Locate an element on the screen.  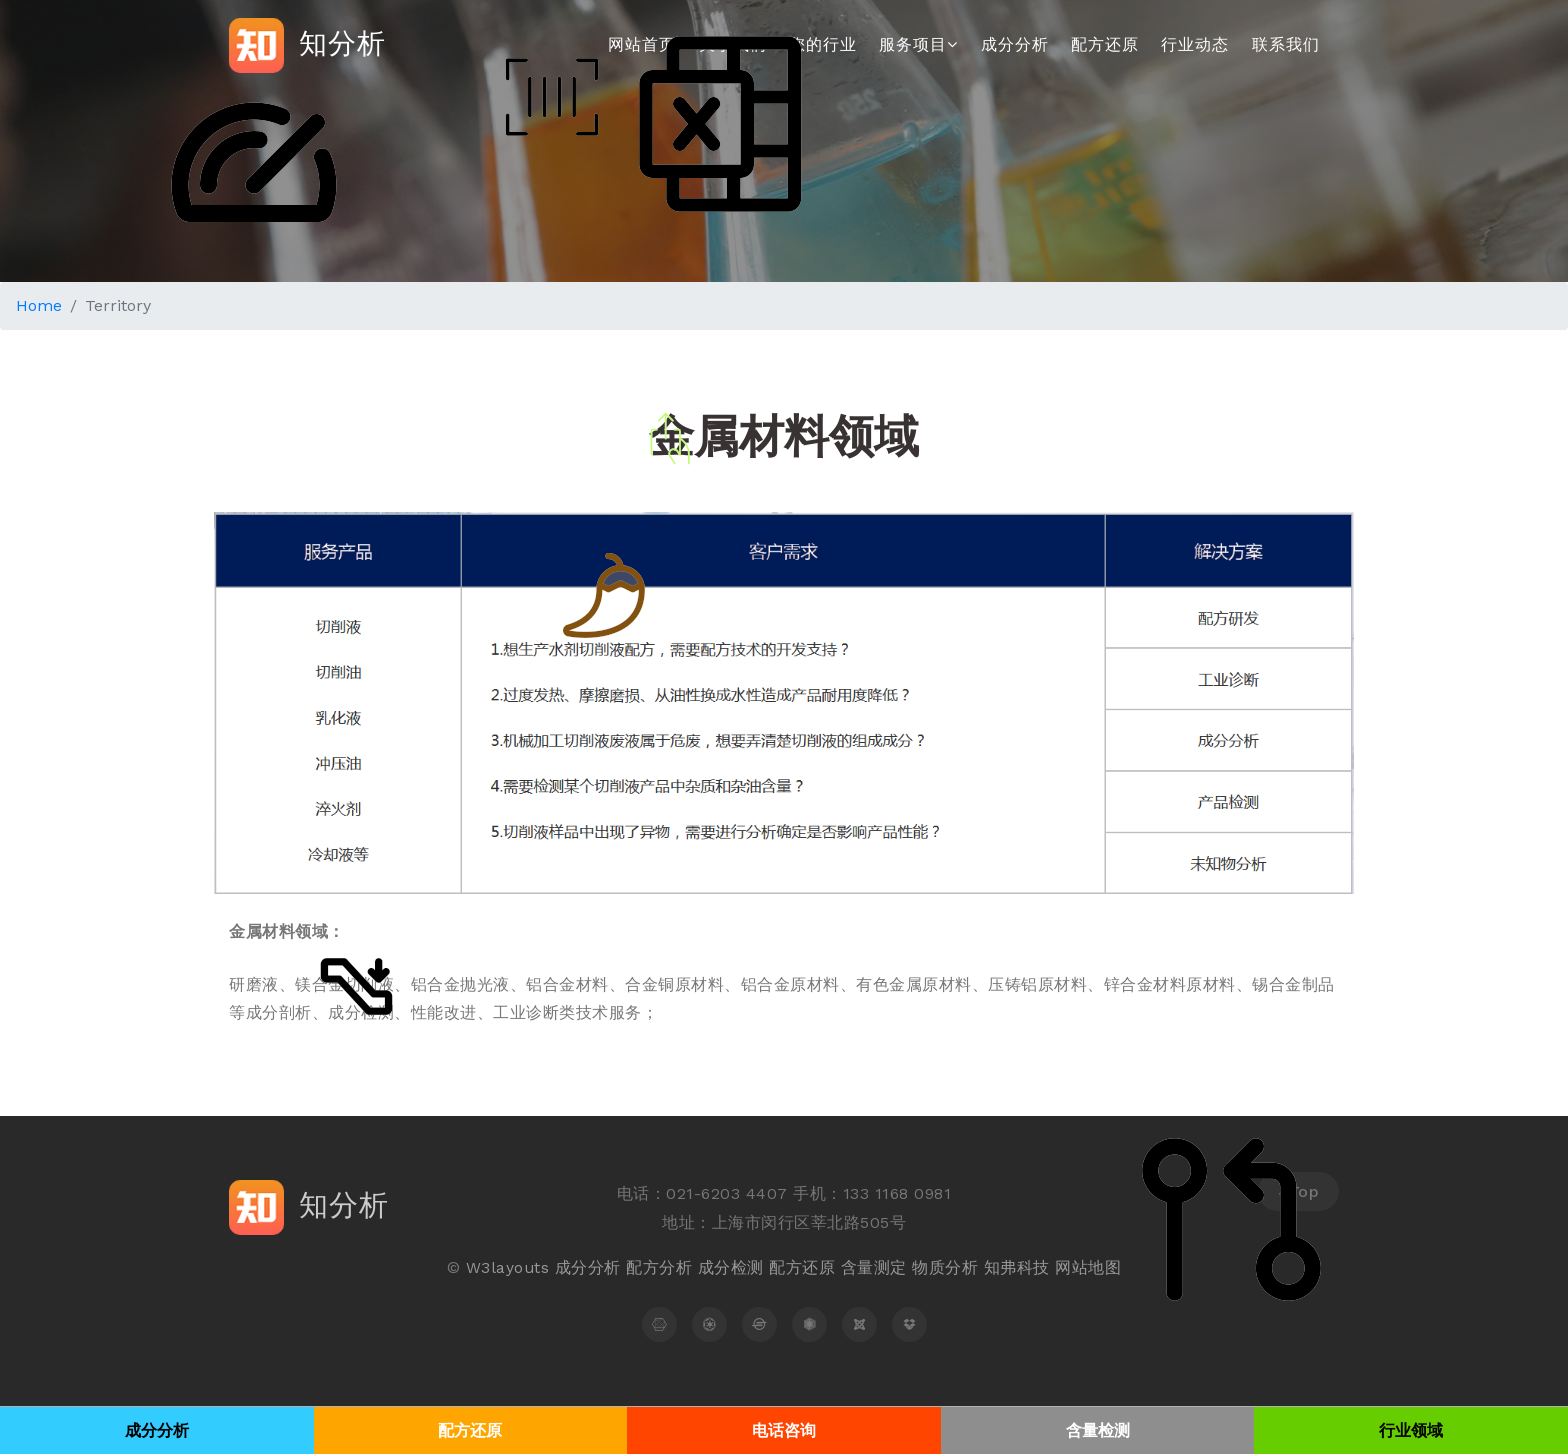
view performance or speed metrics is located at coordinates (254, 168).